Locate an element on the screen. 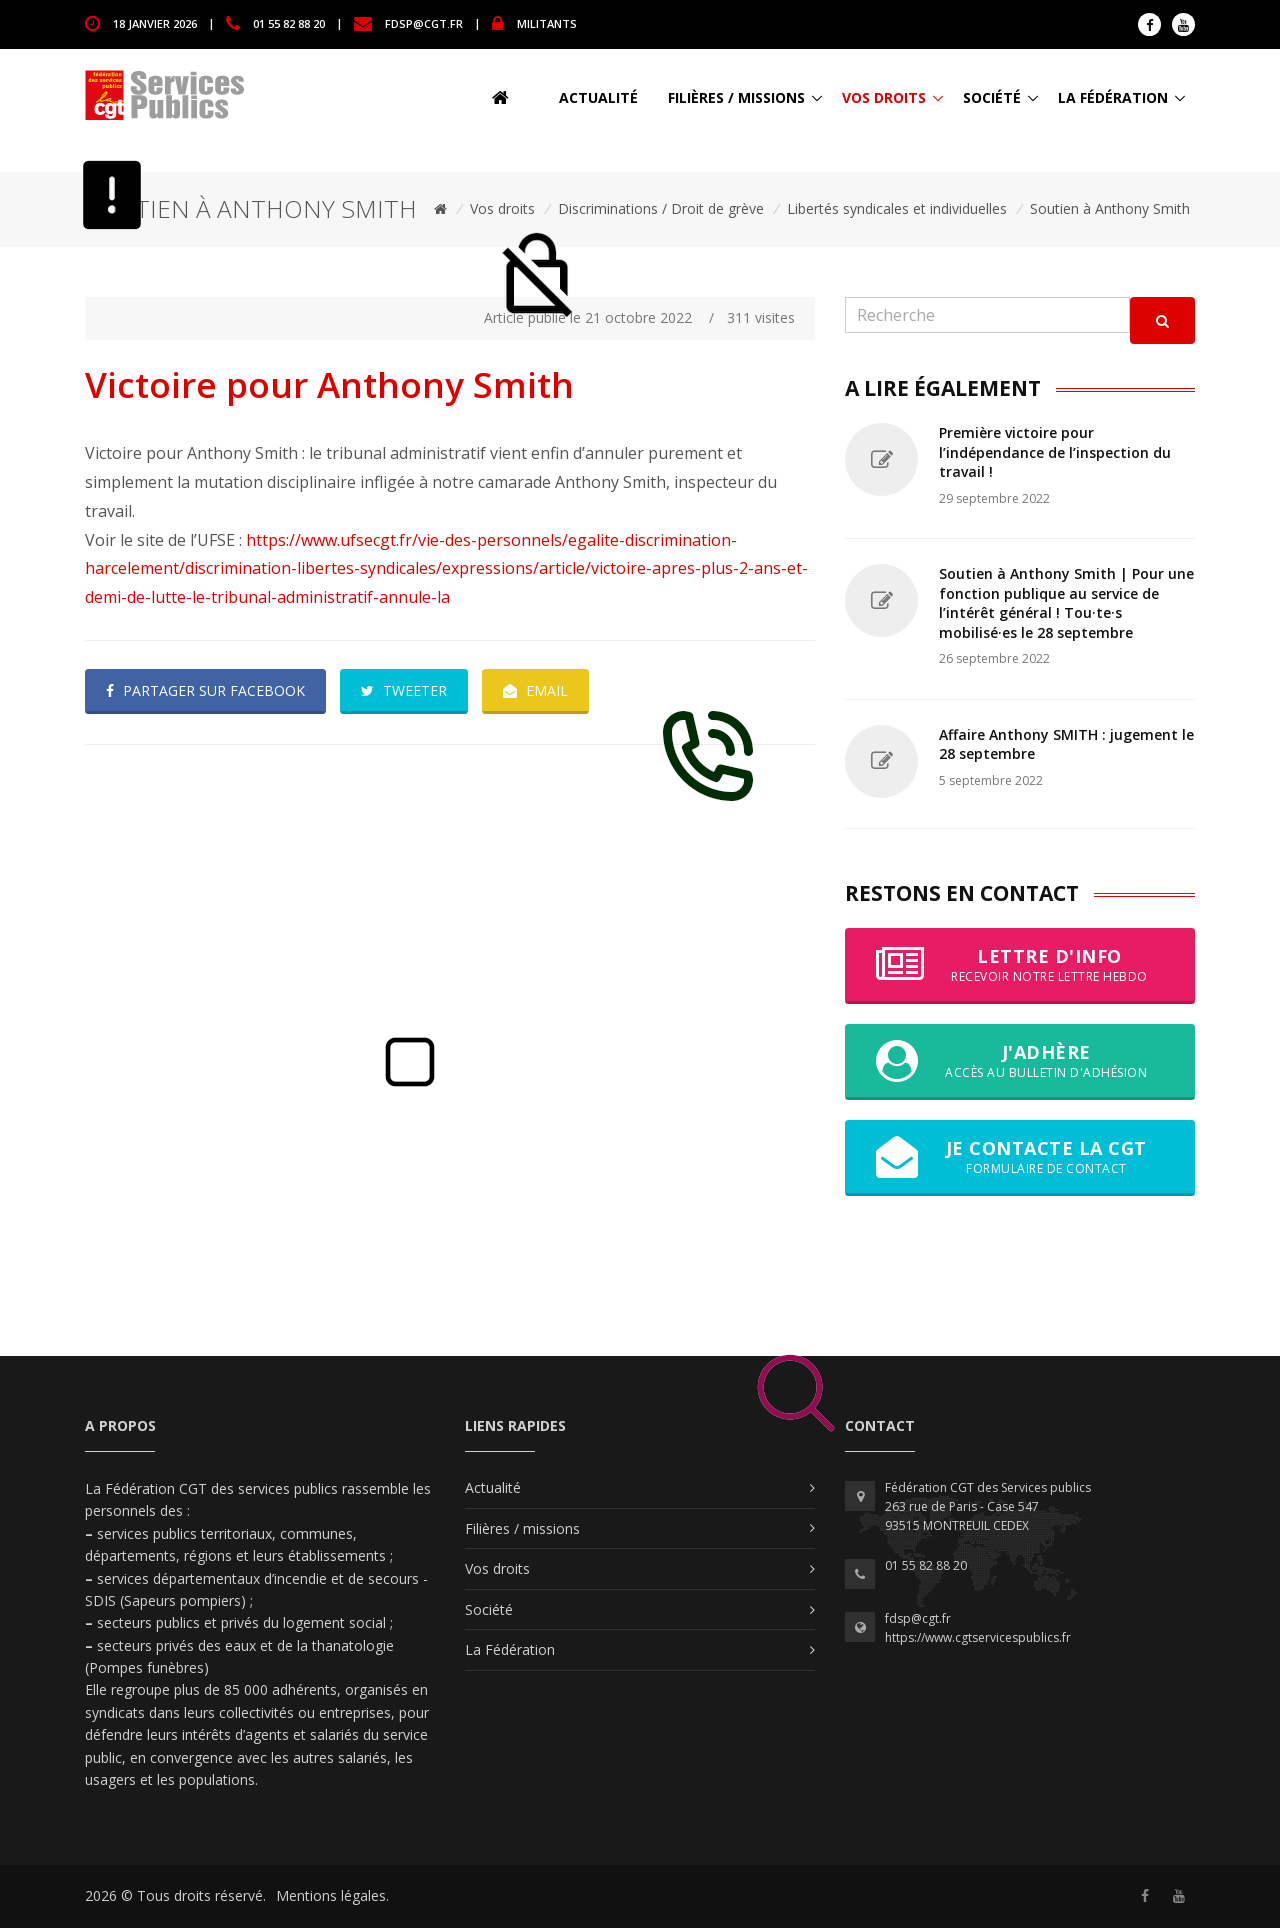 The width and height of the screenshot is (1280, 1928). stop media playback is located at coordinates (410, 1062).